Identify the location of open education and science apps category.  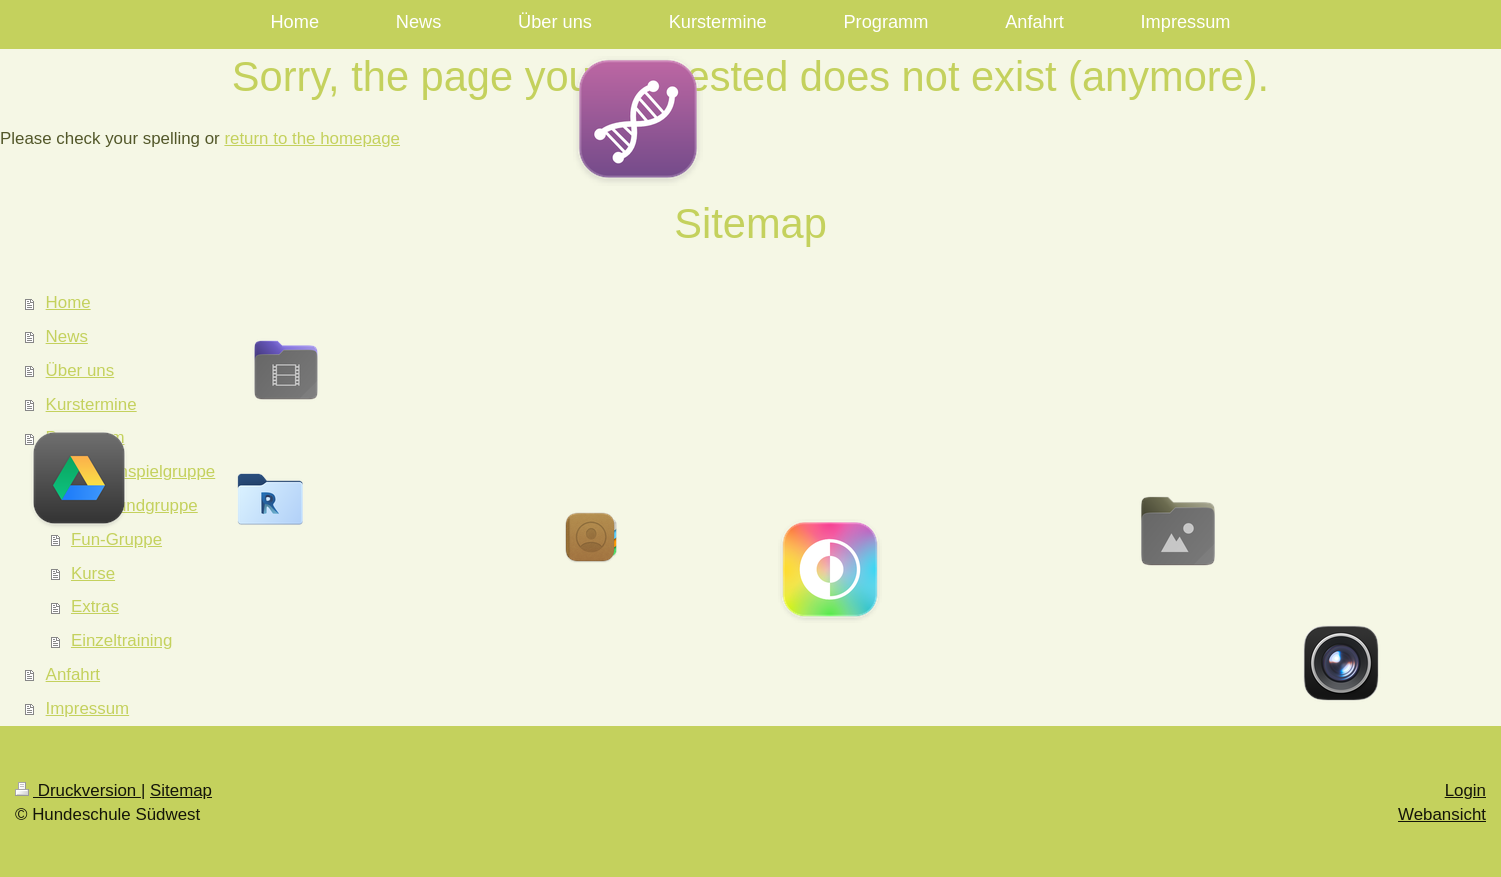
(638, 121).